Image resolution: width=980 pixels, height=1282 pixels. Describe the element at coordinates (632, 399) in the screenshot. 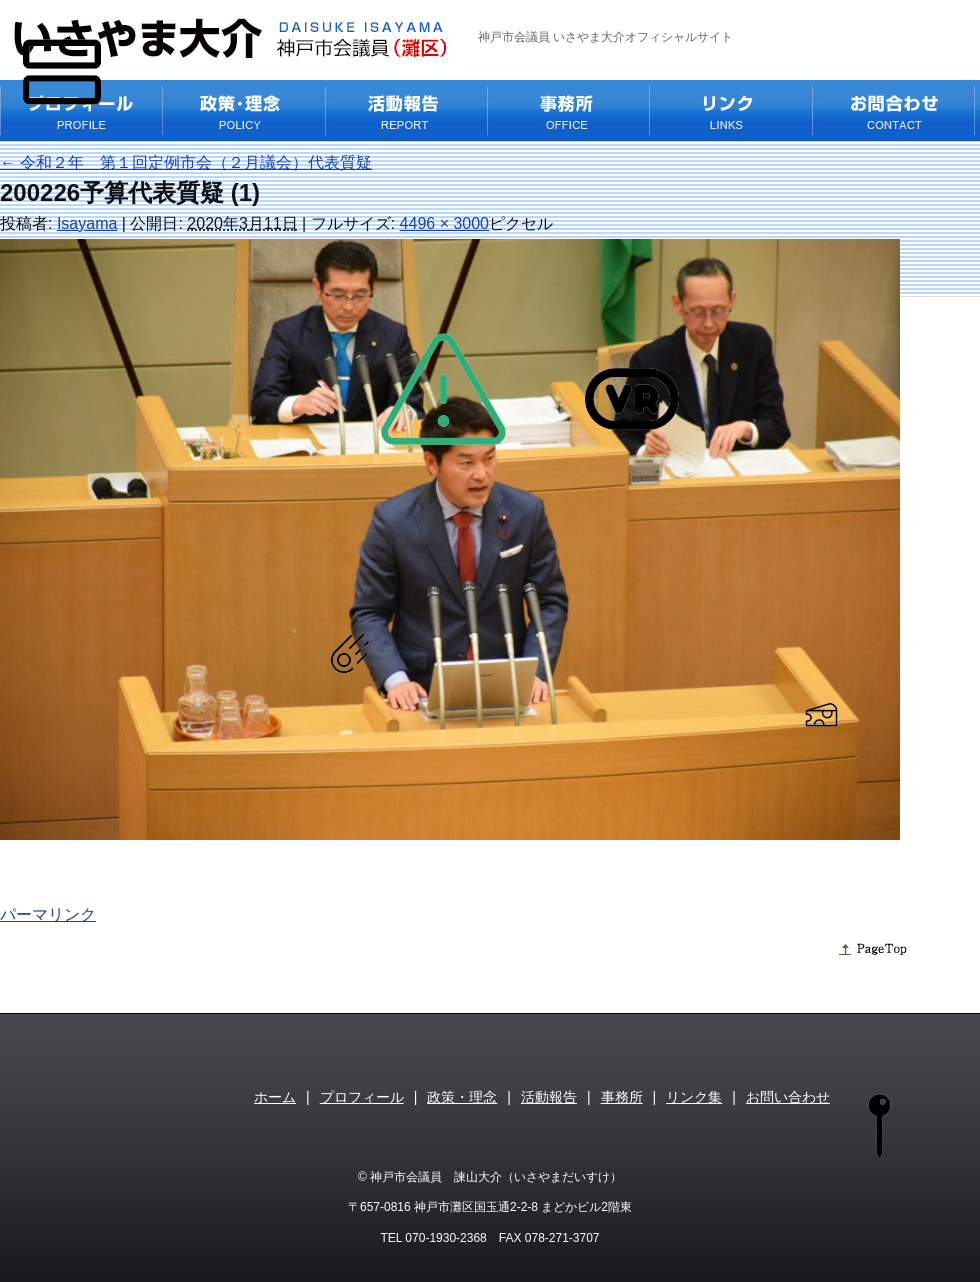

I see `access virtual reality mode or settings` at that location.